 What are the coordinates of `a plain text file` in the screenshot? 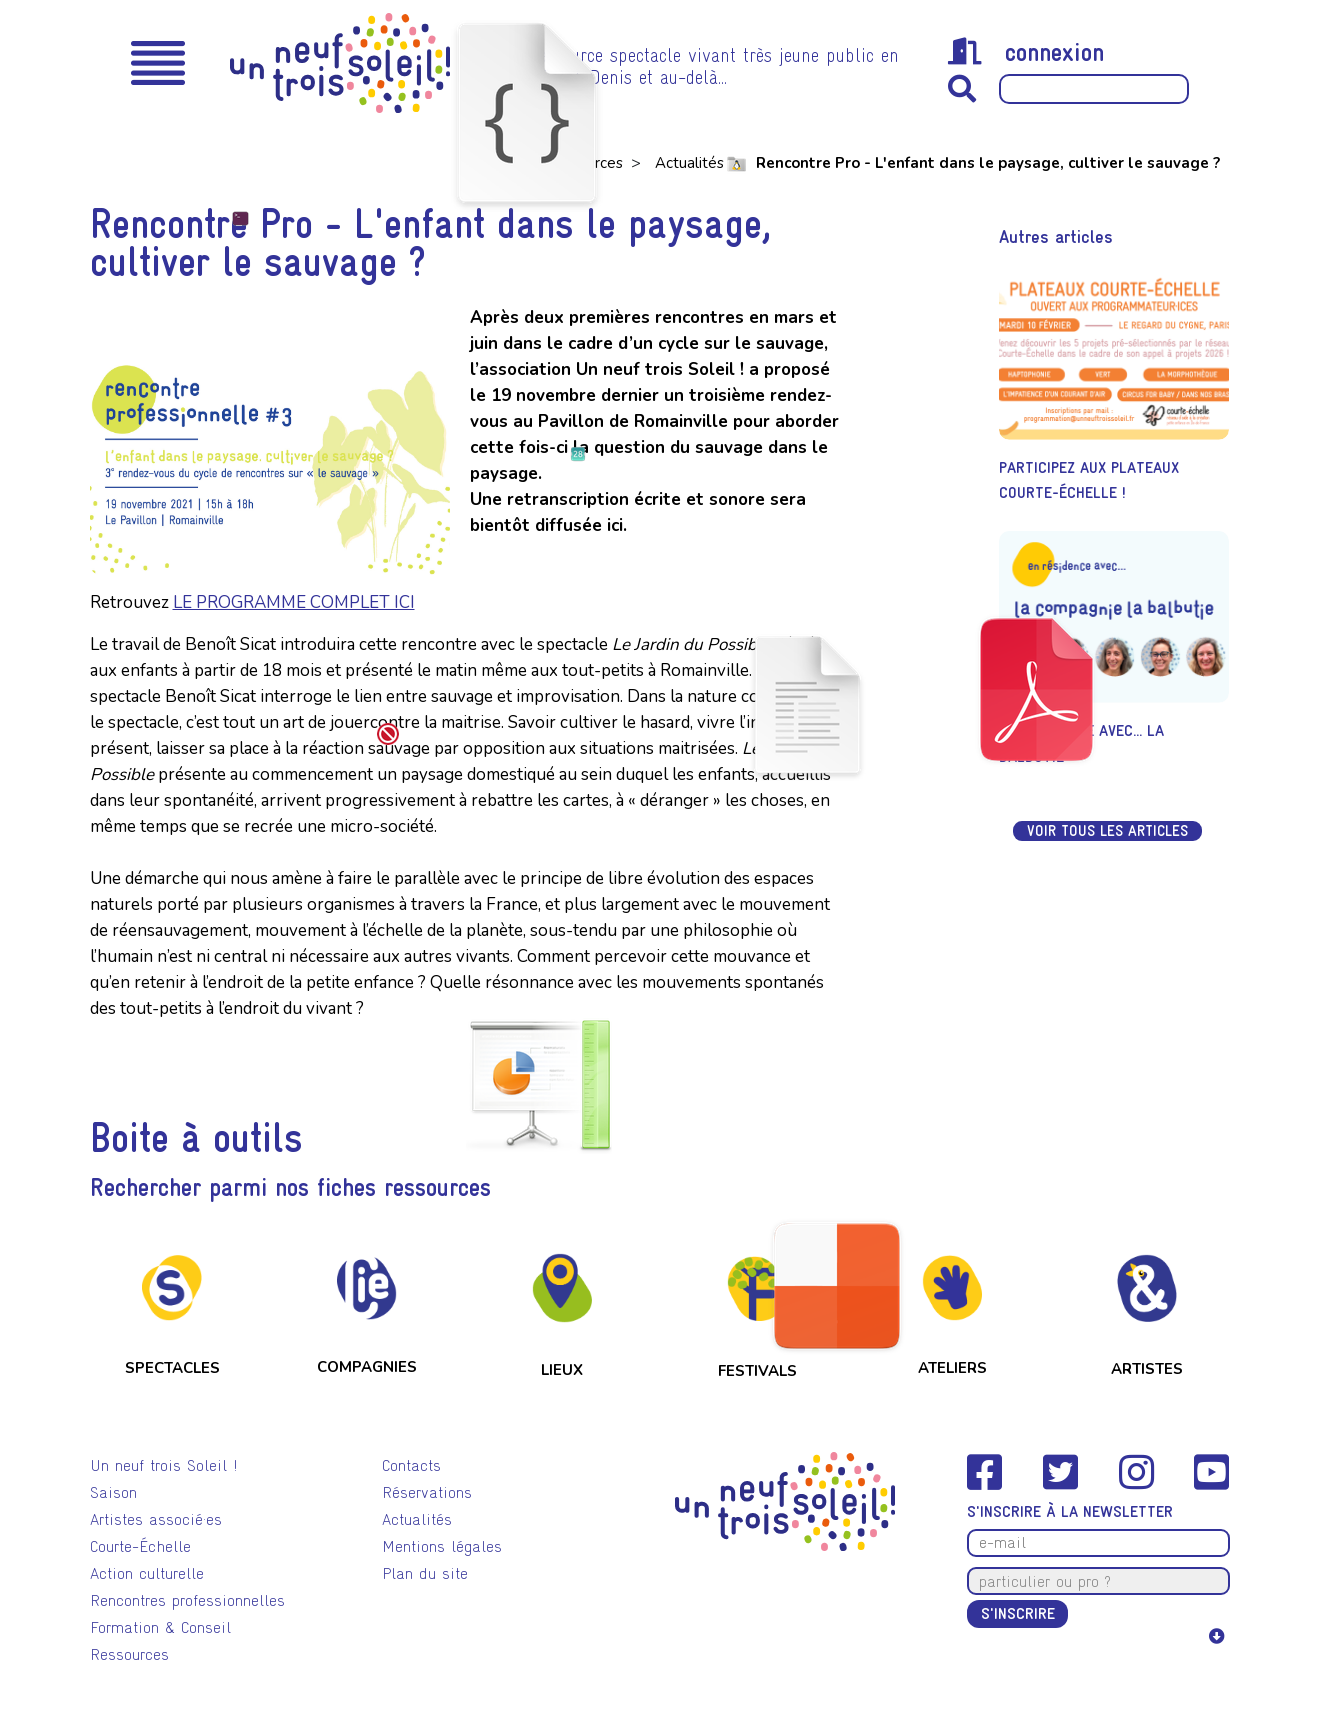 It's located at (807, 707).